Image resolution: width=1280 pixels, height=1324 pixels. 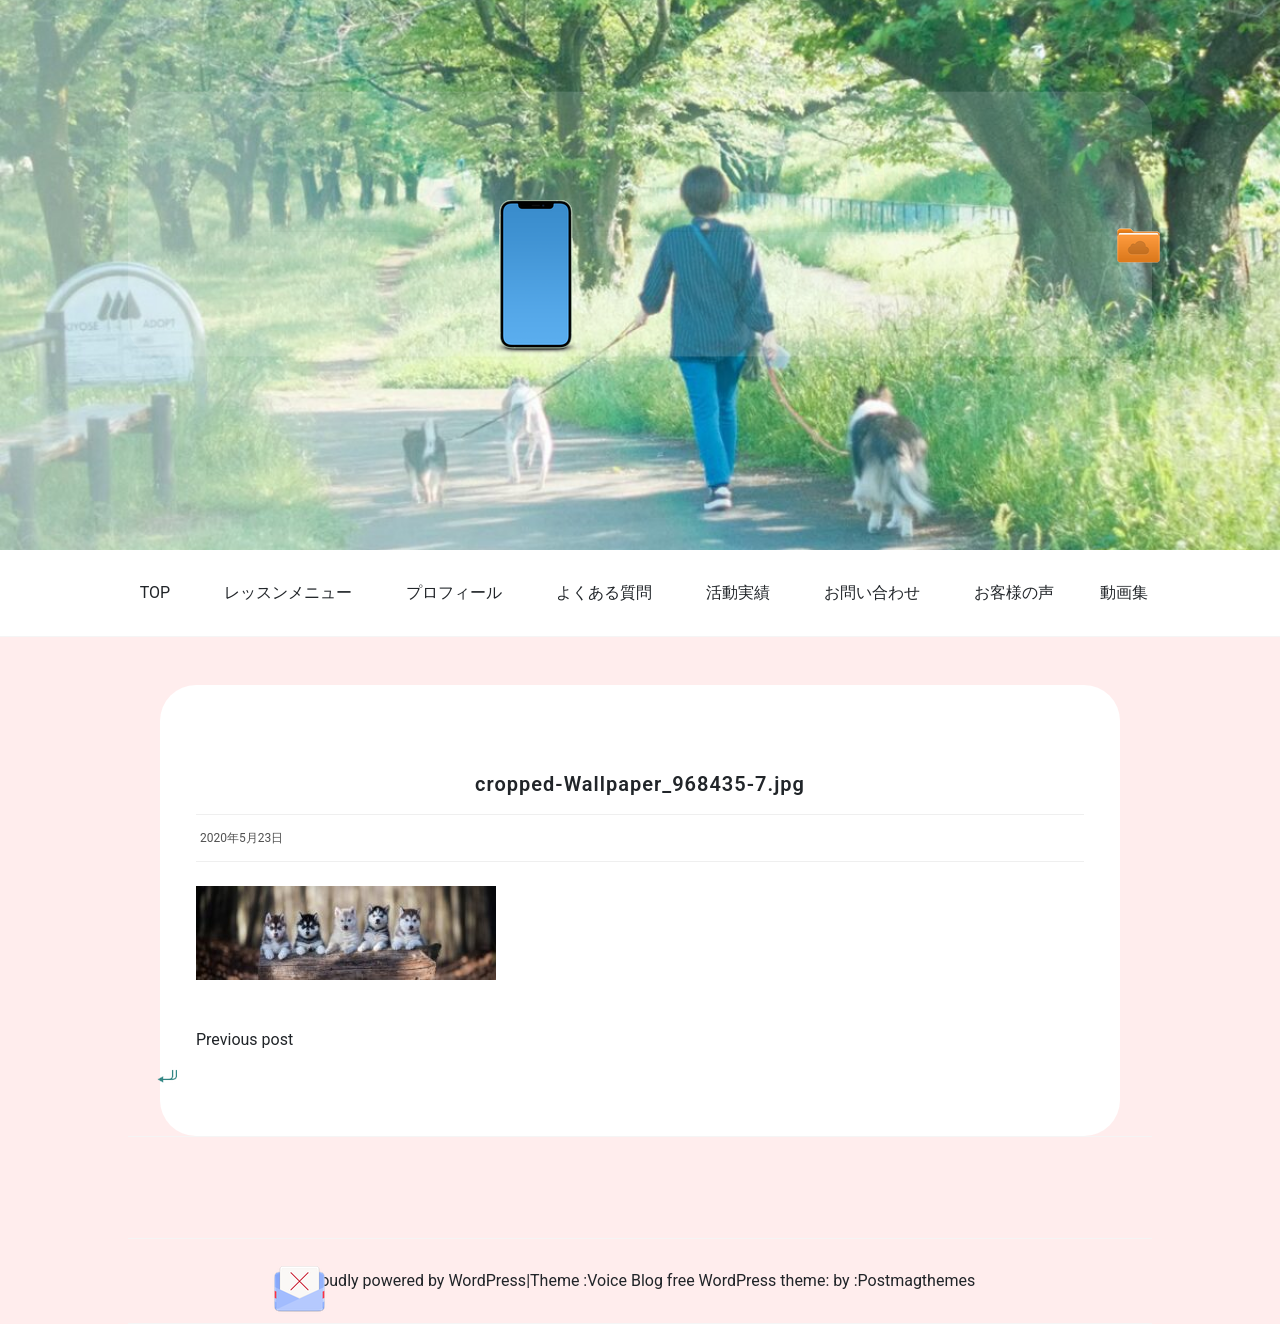 I want to click on reply to all recipients of an email, so click(x=167, y=1075).